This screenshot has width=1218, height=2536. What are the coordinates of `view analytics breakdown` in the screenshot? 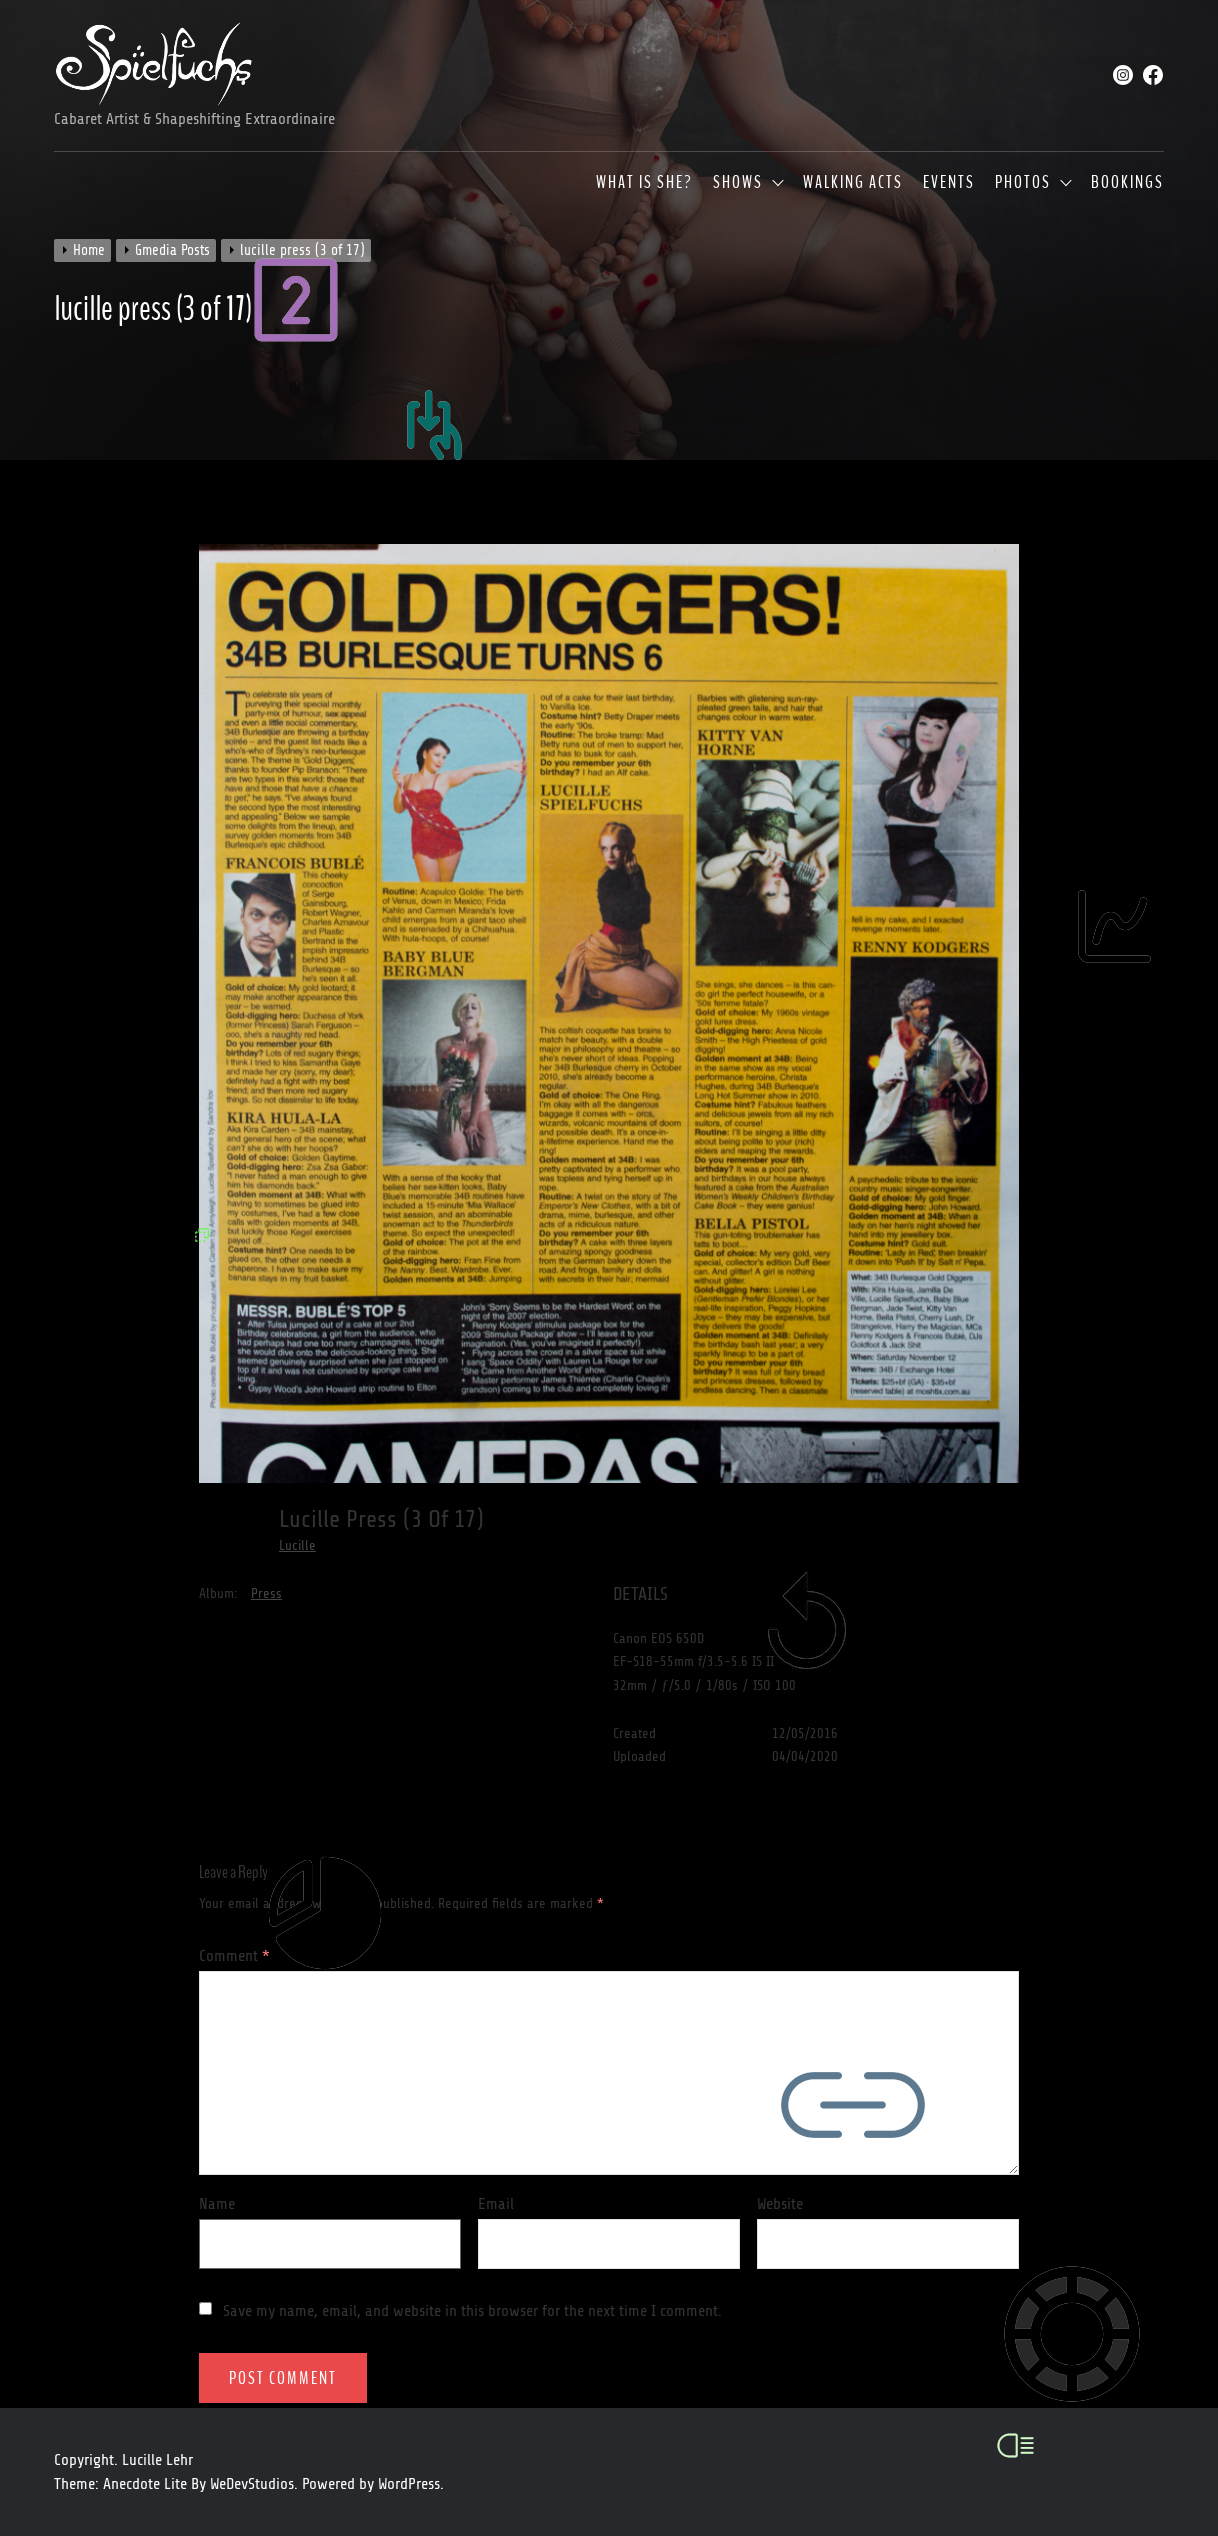 It's located at (325, 1913).